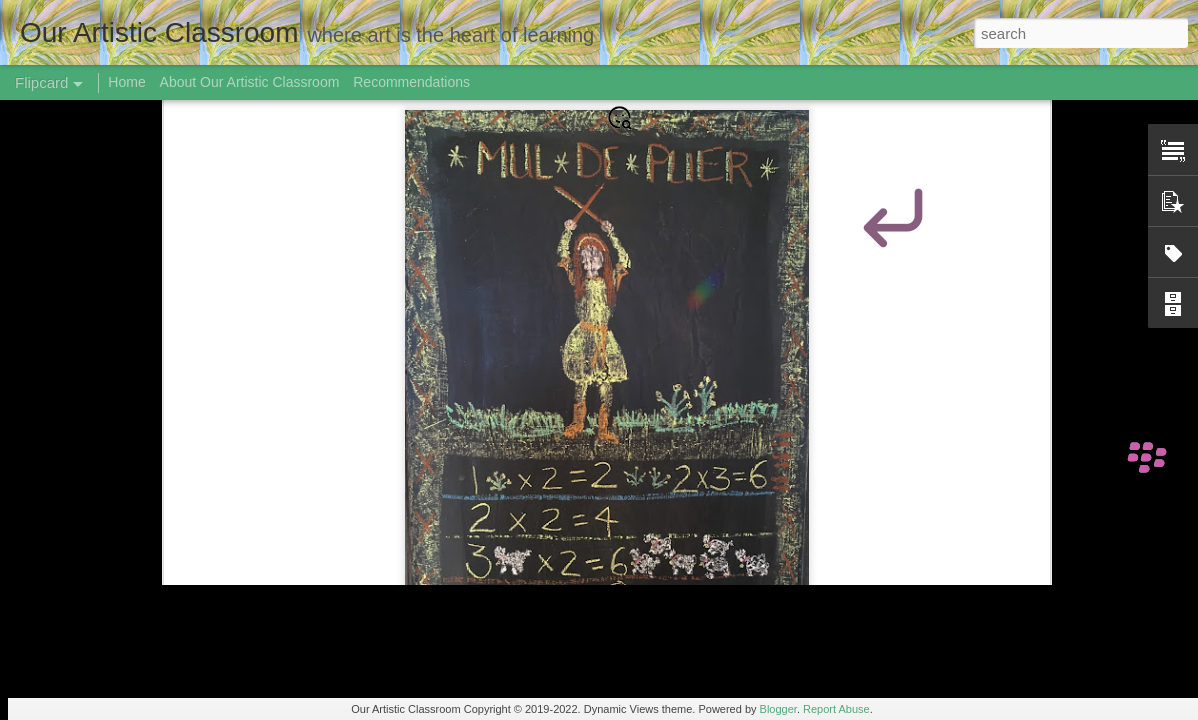 This screenshot has width=1198, height=720. Describe the element at coordinates (619, 117) in the screenshot. I see `search for emotions or mood filters` at that location.